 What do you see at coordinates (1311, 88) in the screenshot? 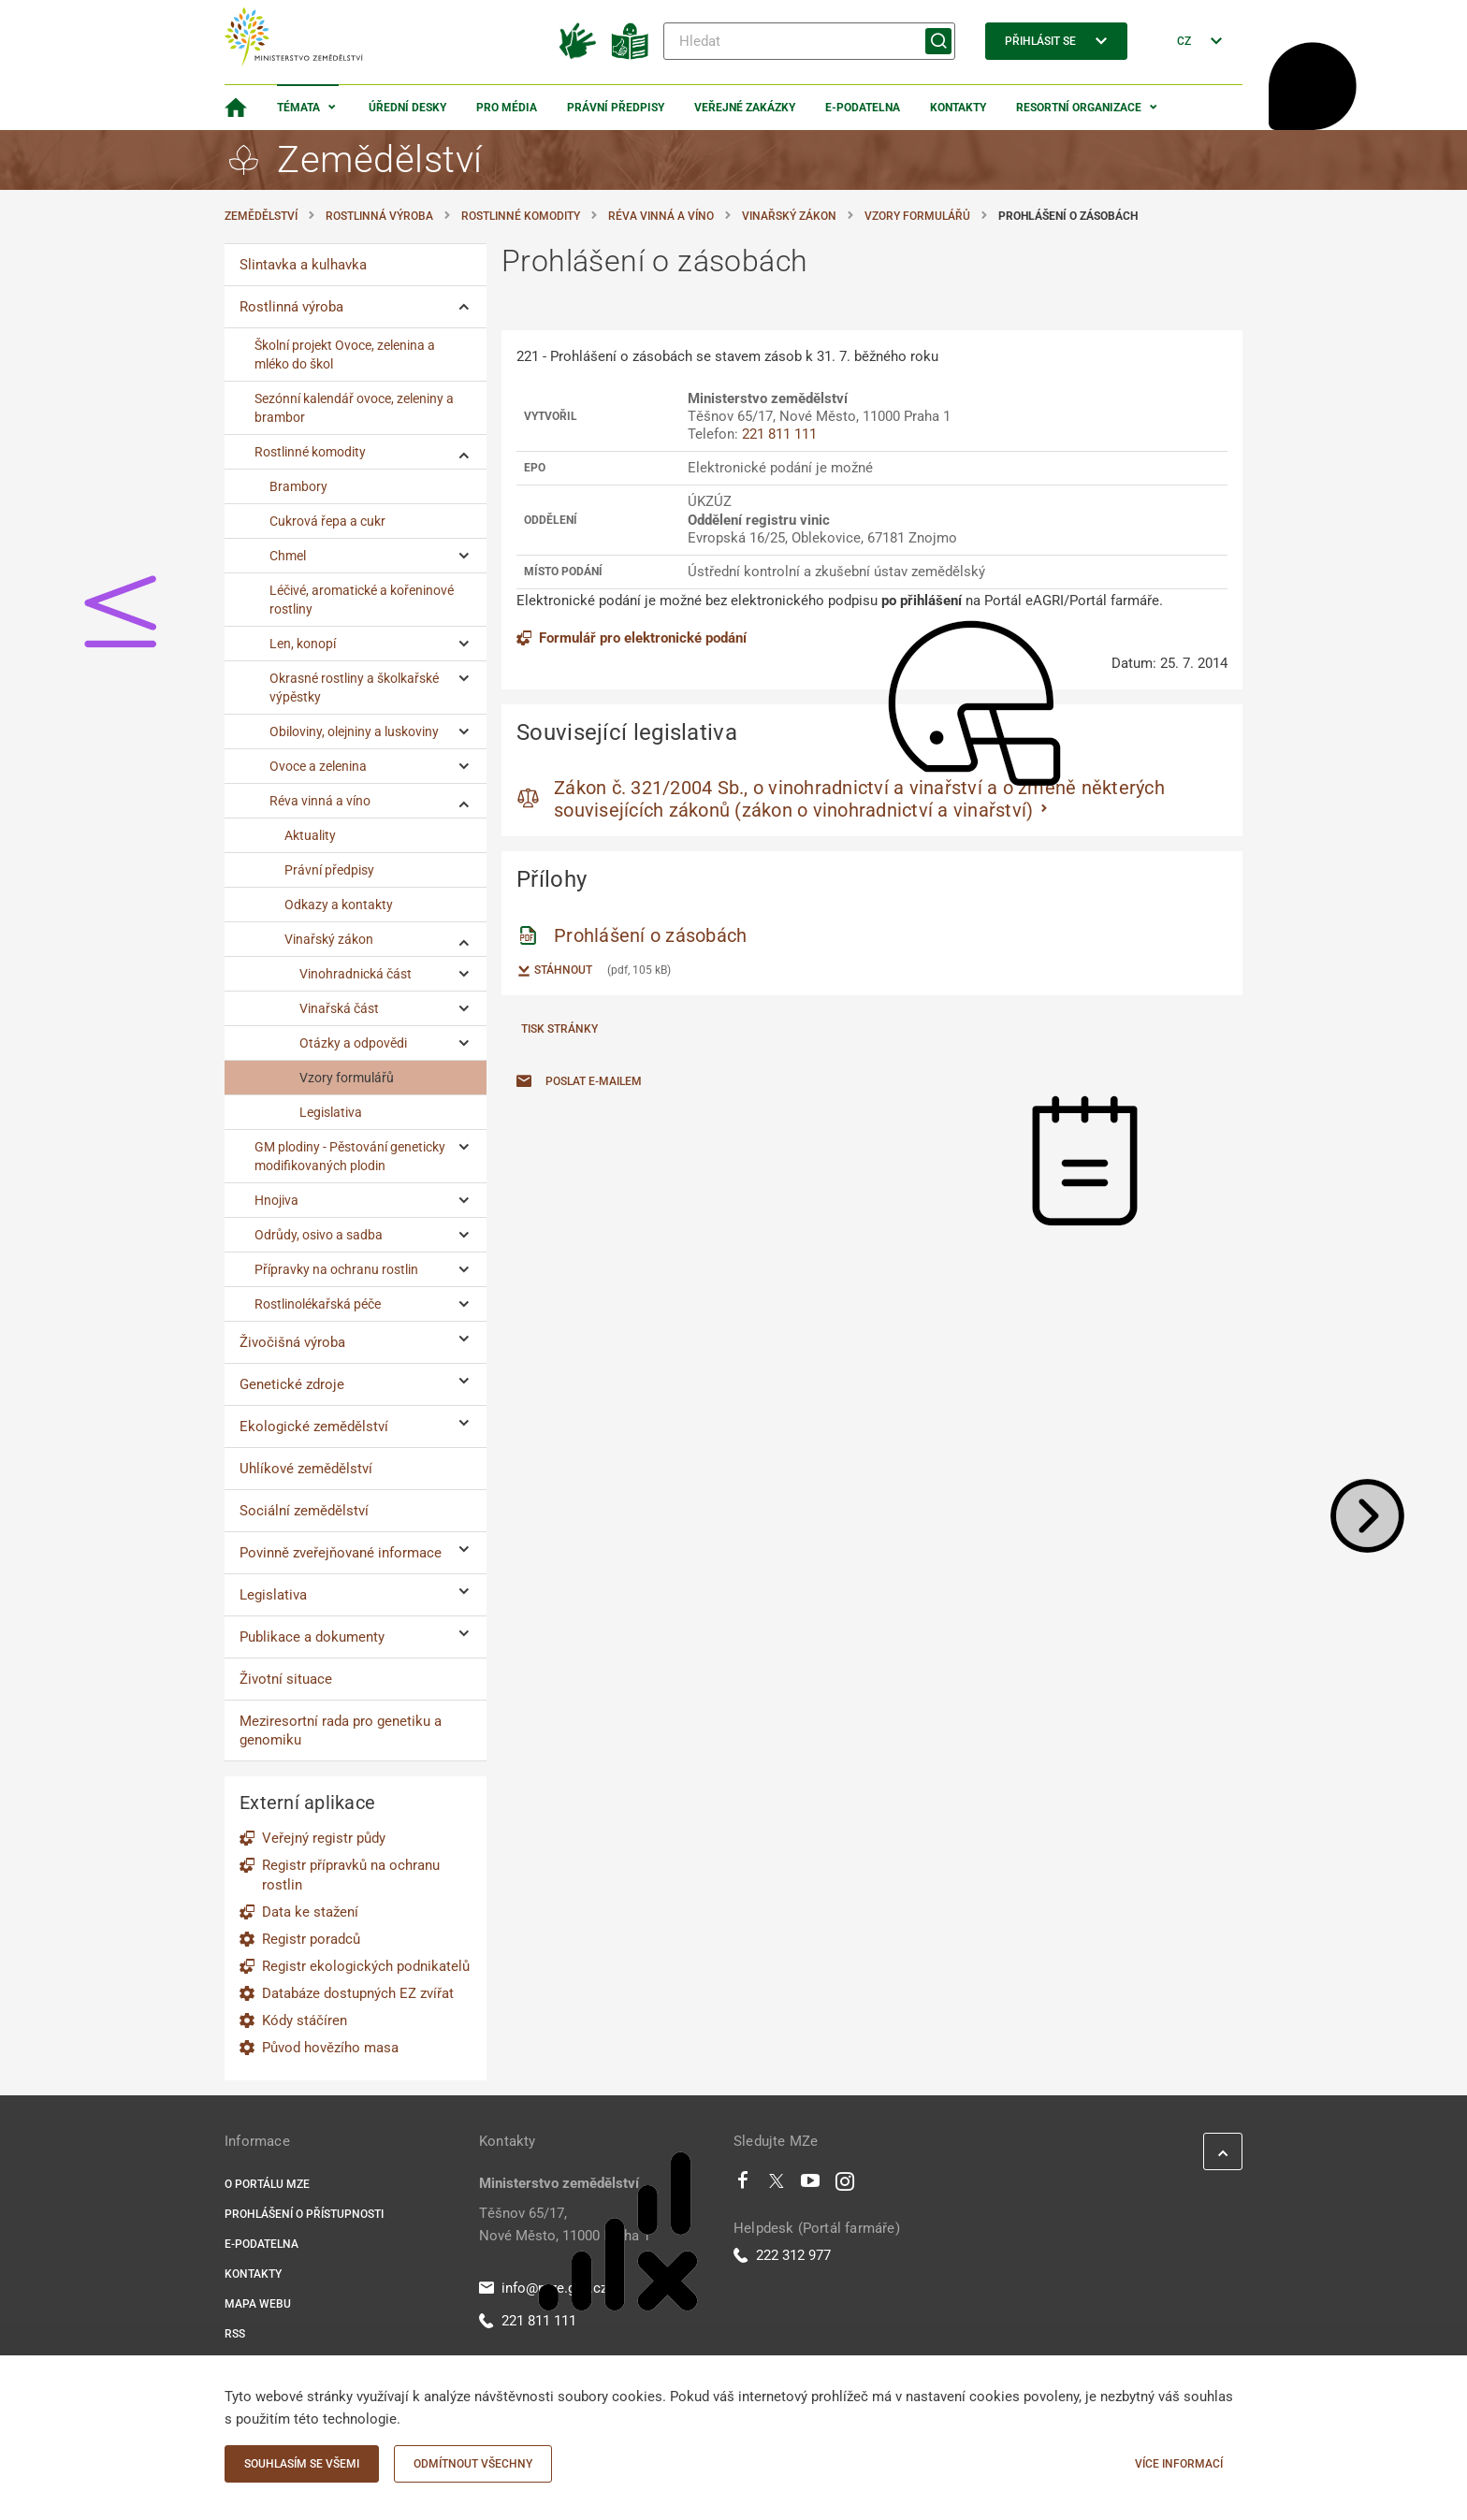
I see `open chat or messaging` at bounding box center [1311, 88].